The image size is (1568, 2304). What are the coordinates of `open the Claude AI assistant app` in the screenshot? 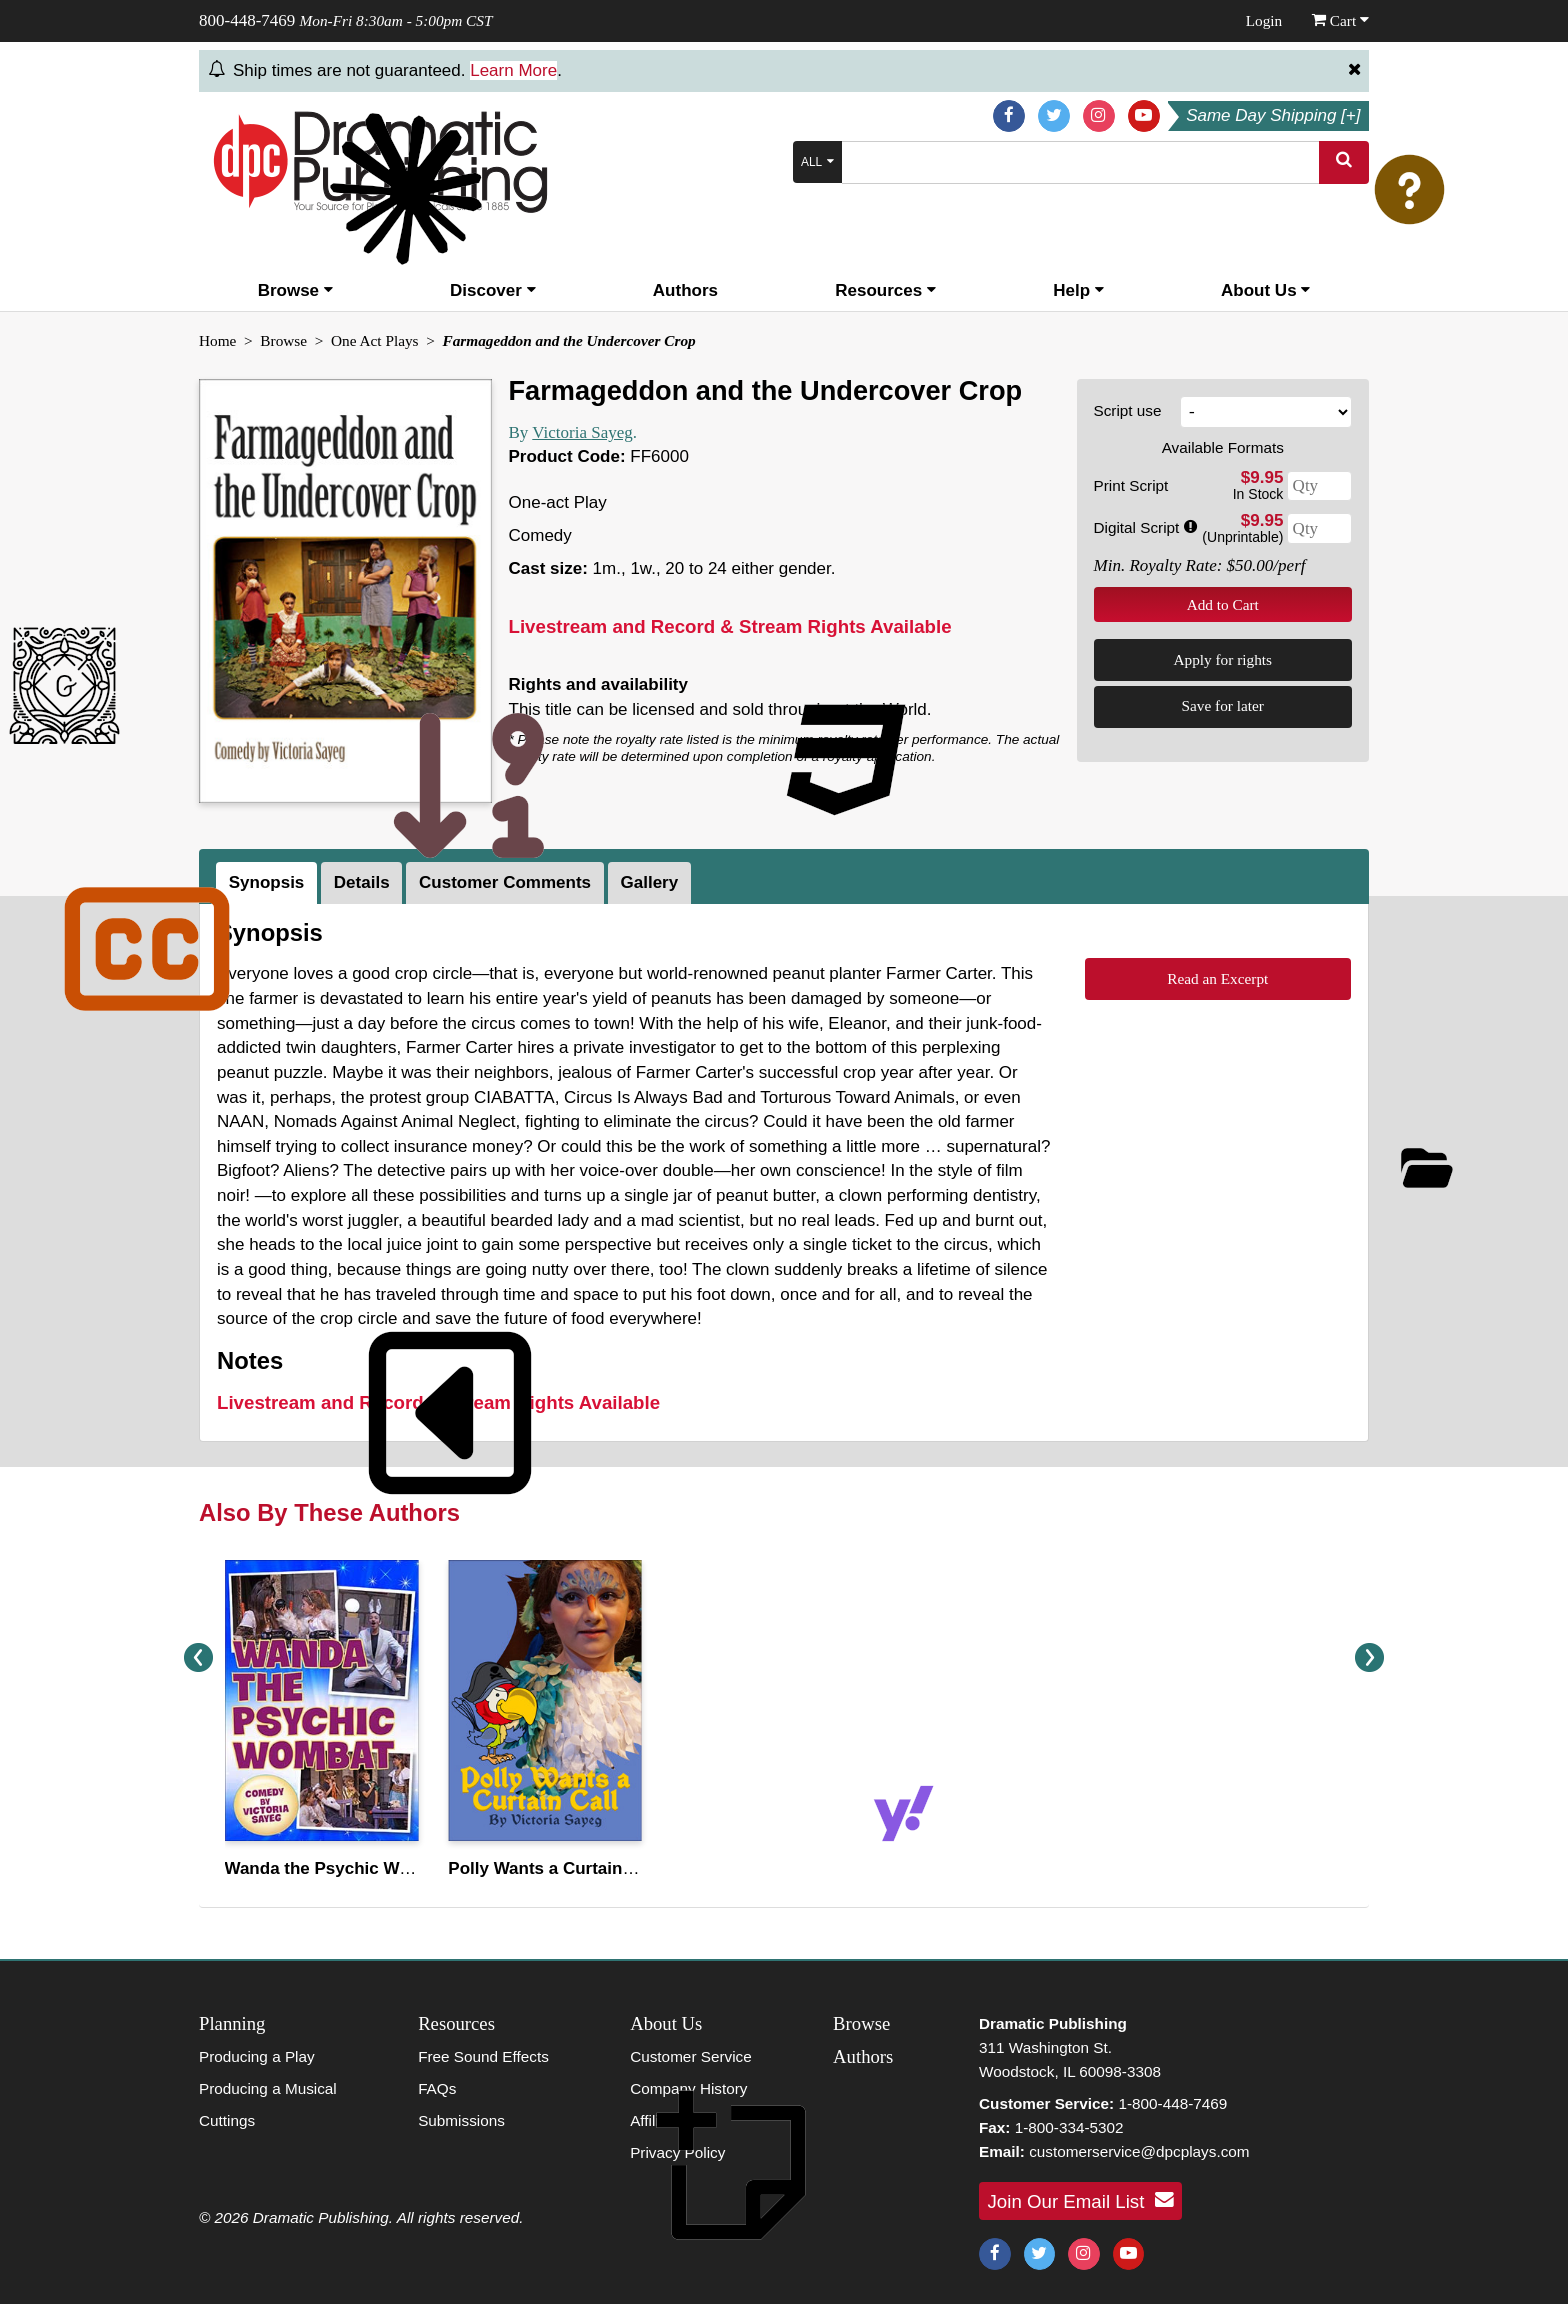 It's located at (406, 189).